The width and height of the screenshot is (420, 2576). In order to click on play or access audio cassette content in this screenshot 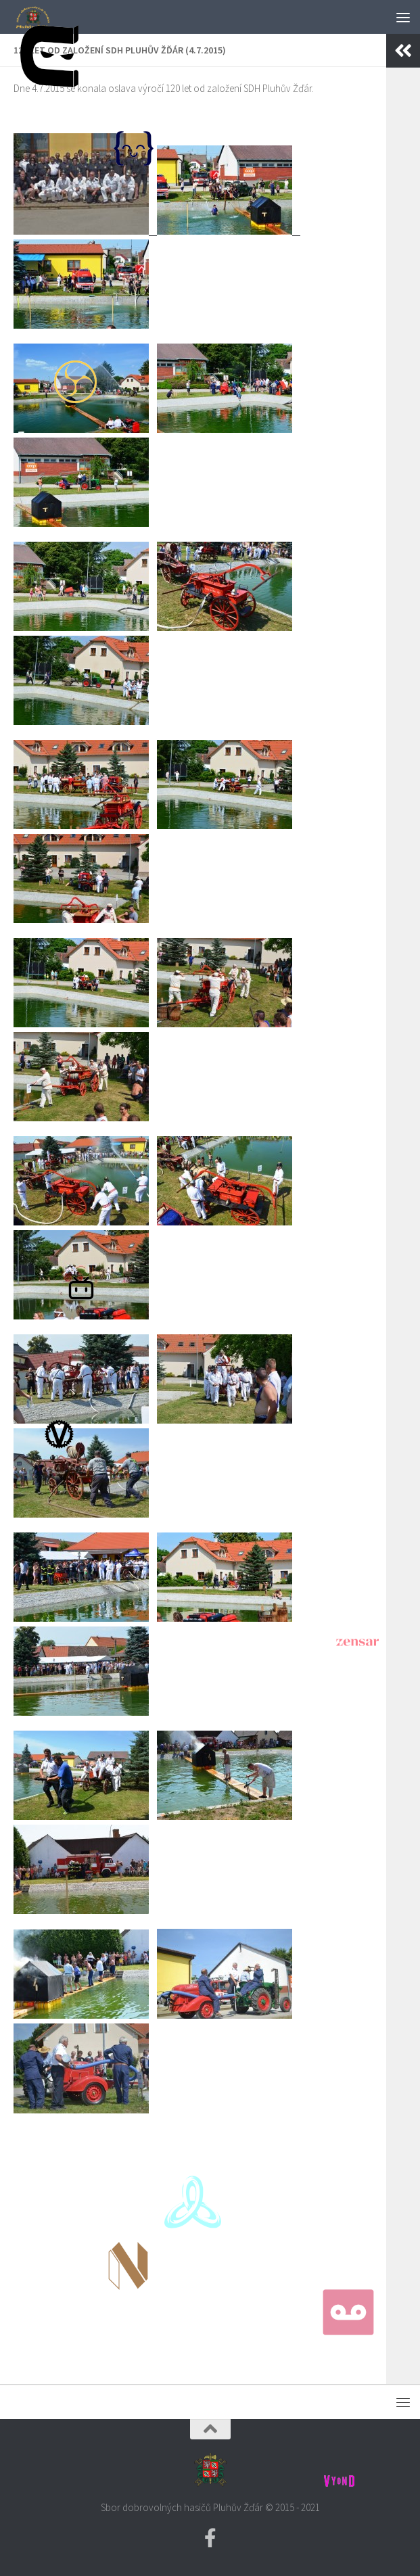, I will do `click(348, 2312)`.